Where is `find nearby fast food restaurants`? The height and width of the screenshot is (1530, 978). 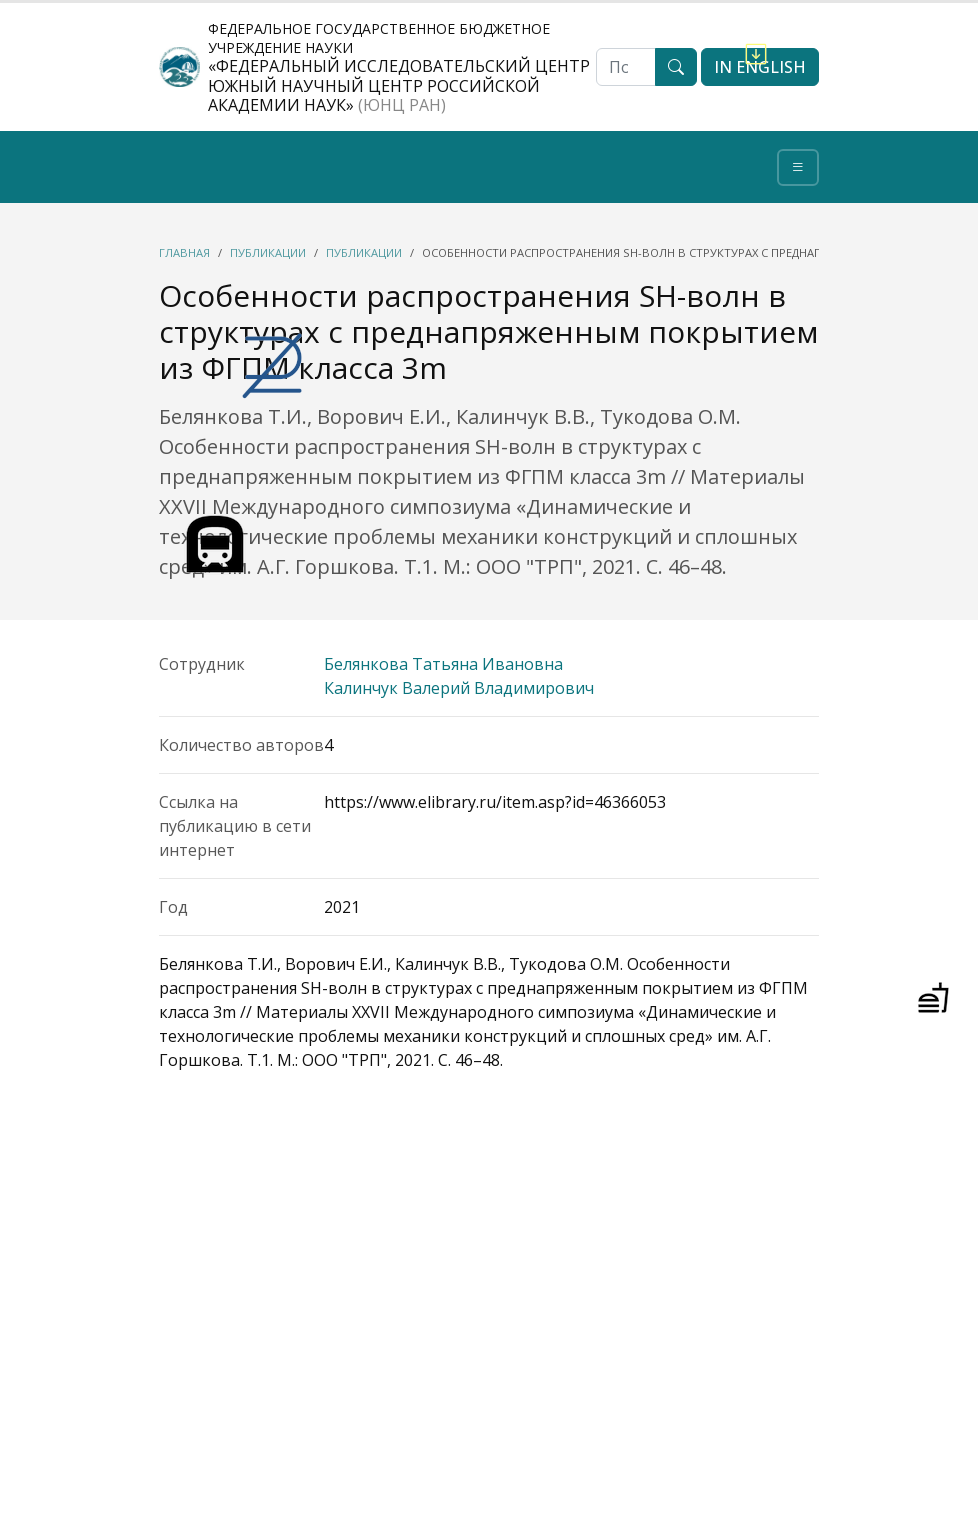 find nearby fast food restaurants is located at coordinates (933, 997).